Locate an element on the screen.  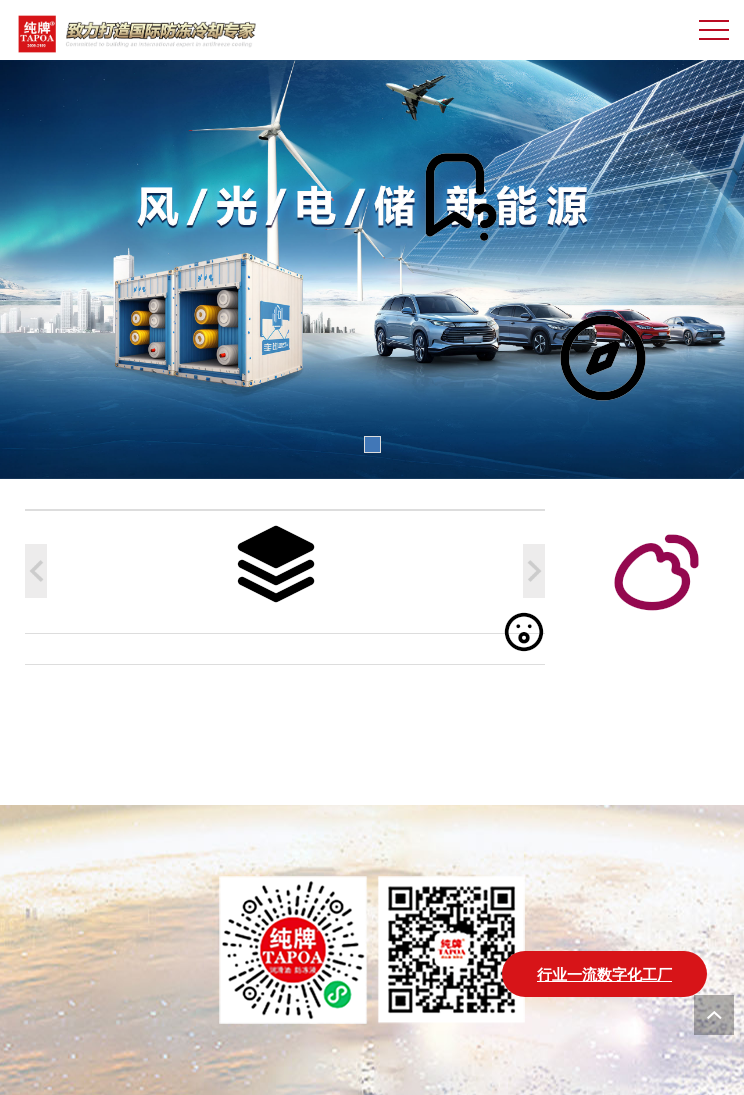
access bookmark help or FAQ is located at coordinates (455, 195).